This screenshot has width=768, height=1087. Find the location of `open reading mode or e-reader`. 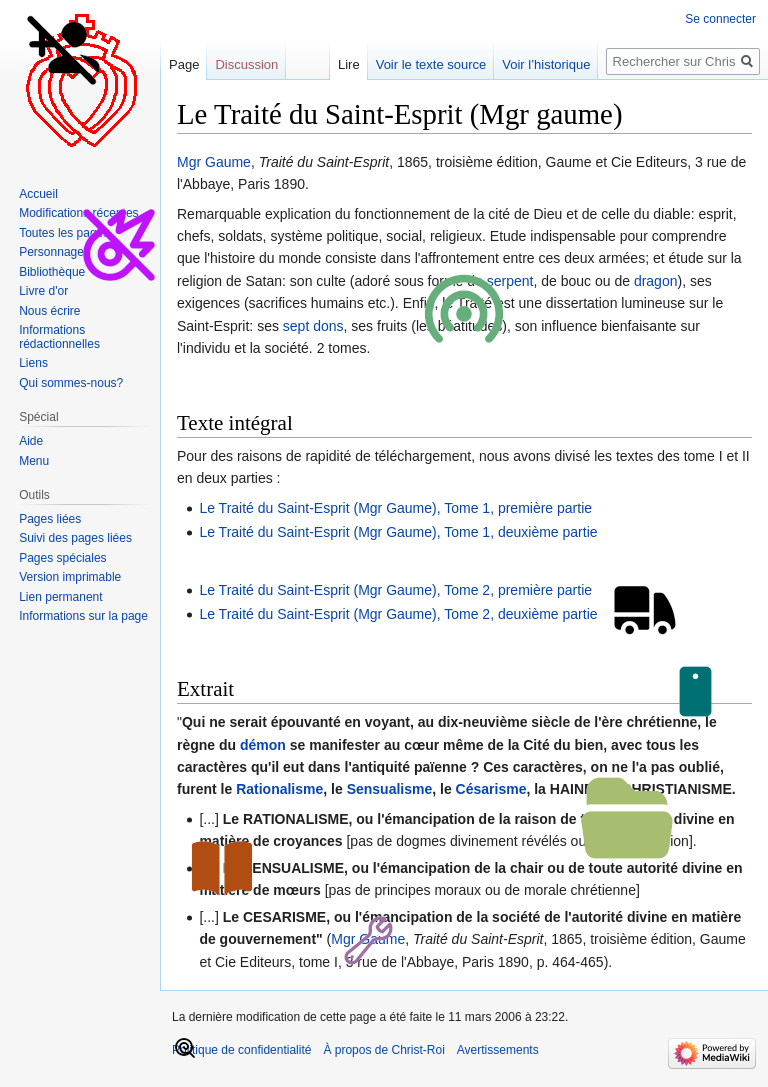

open reading mode or e-reader is located at coordinates (222, 869).